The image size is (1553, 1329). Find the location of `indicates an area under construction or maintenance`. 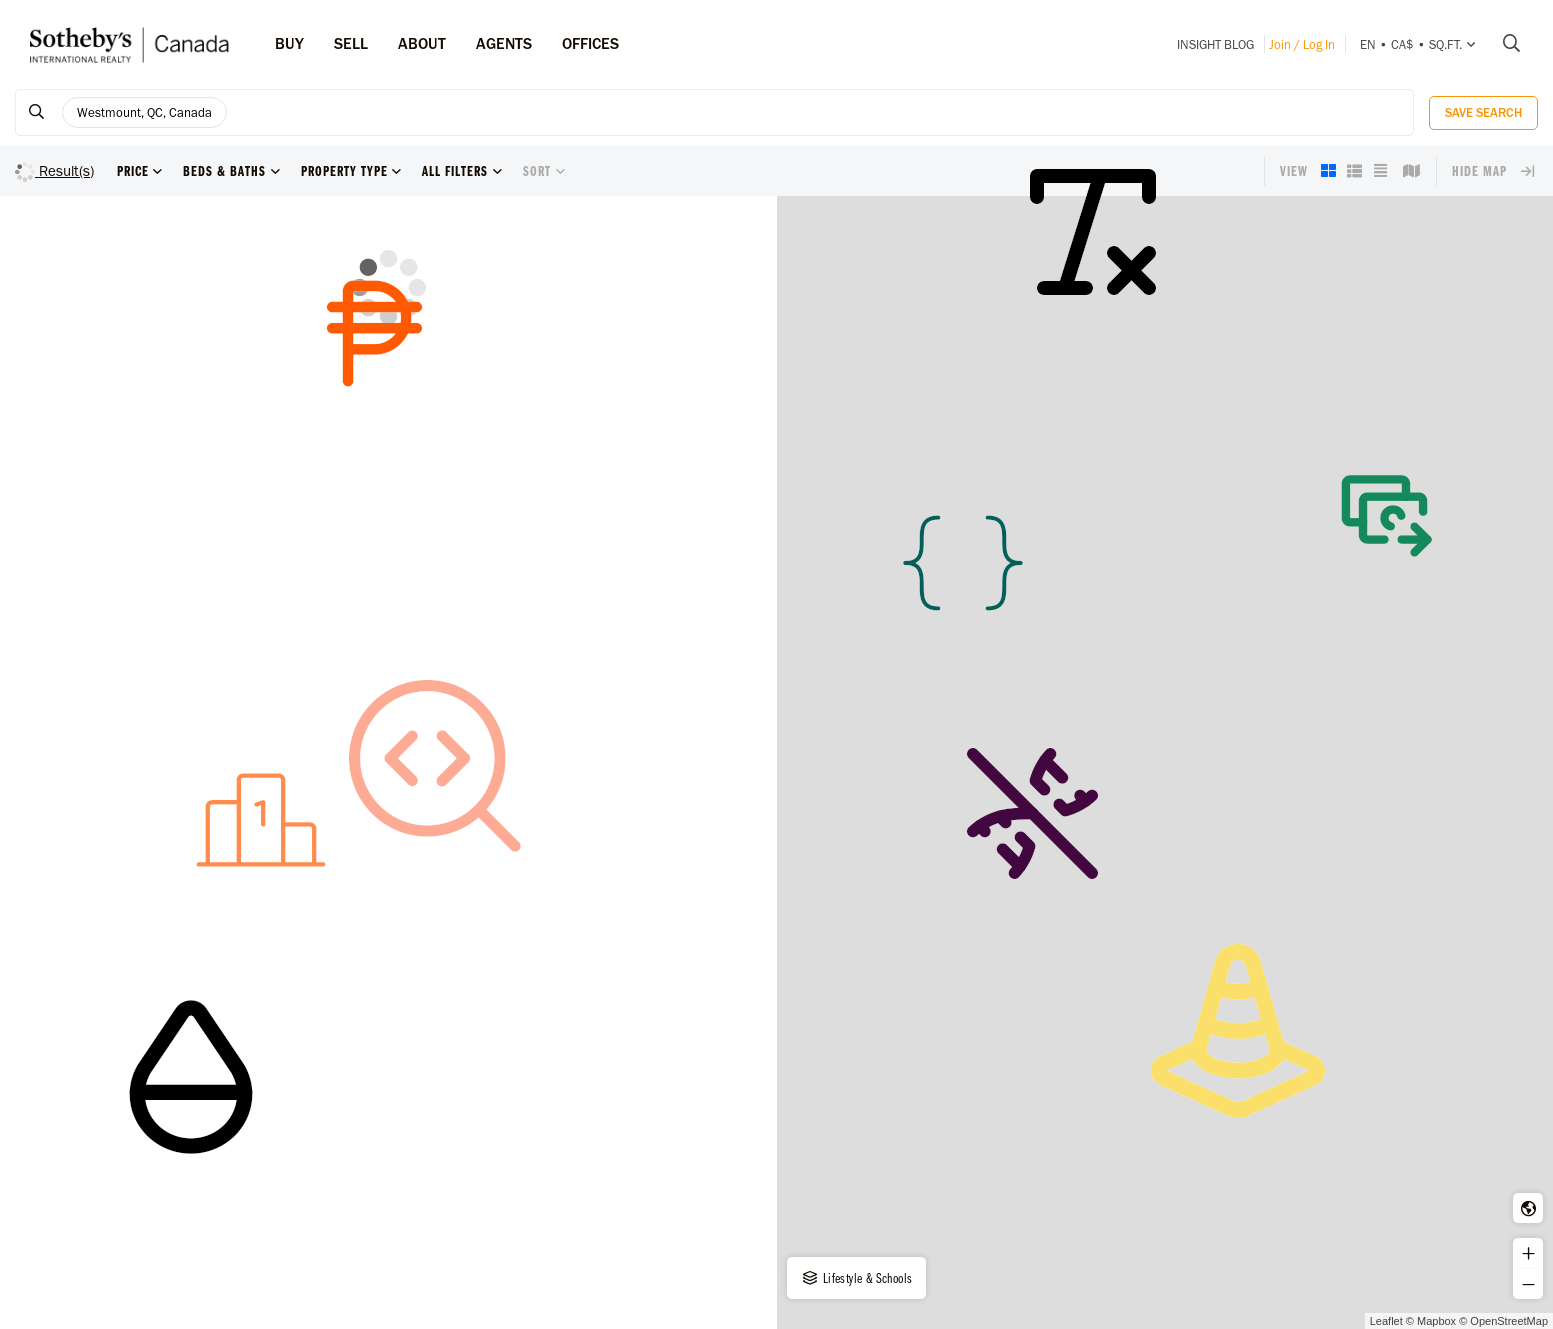

indicates an area under construction or maintenance is located at coordinates (1238, 1031).